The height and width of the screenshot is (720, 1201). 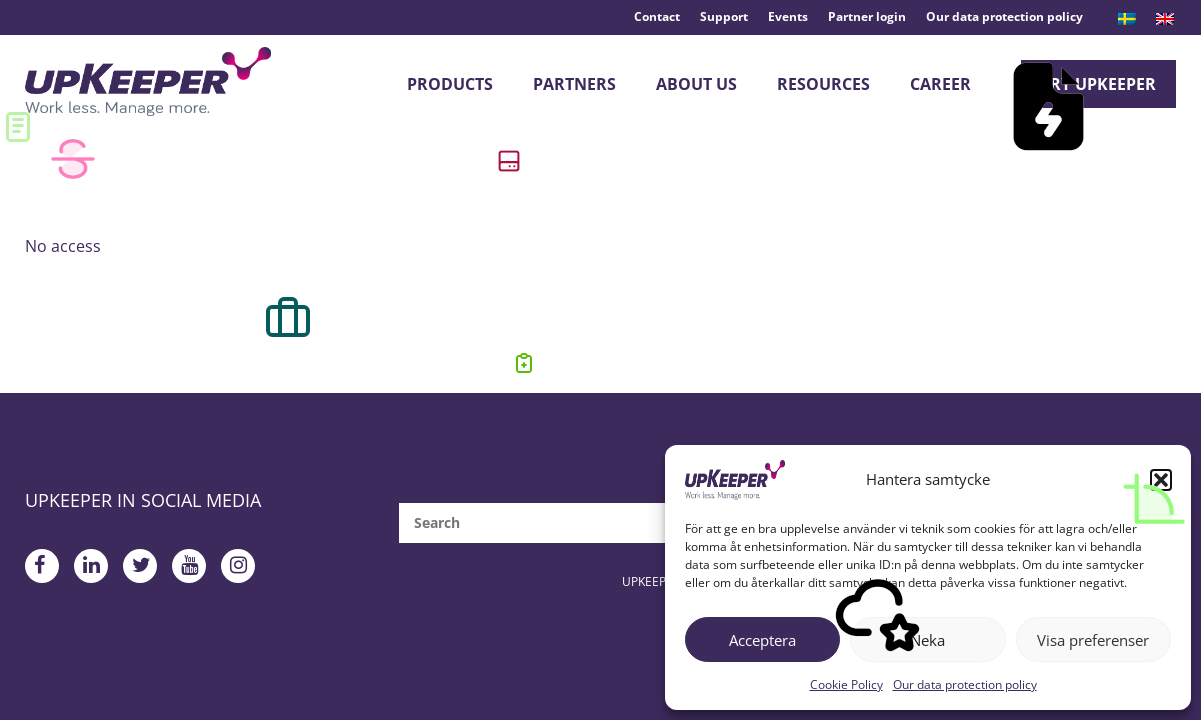 I want to click on apply strikethrough formatting to selected text, so click(x=73, y=159).